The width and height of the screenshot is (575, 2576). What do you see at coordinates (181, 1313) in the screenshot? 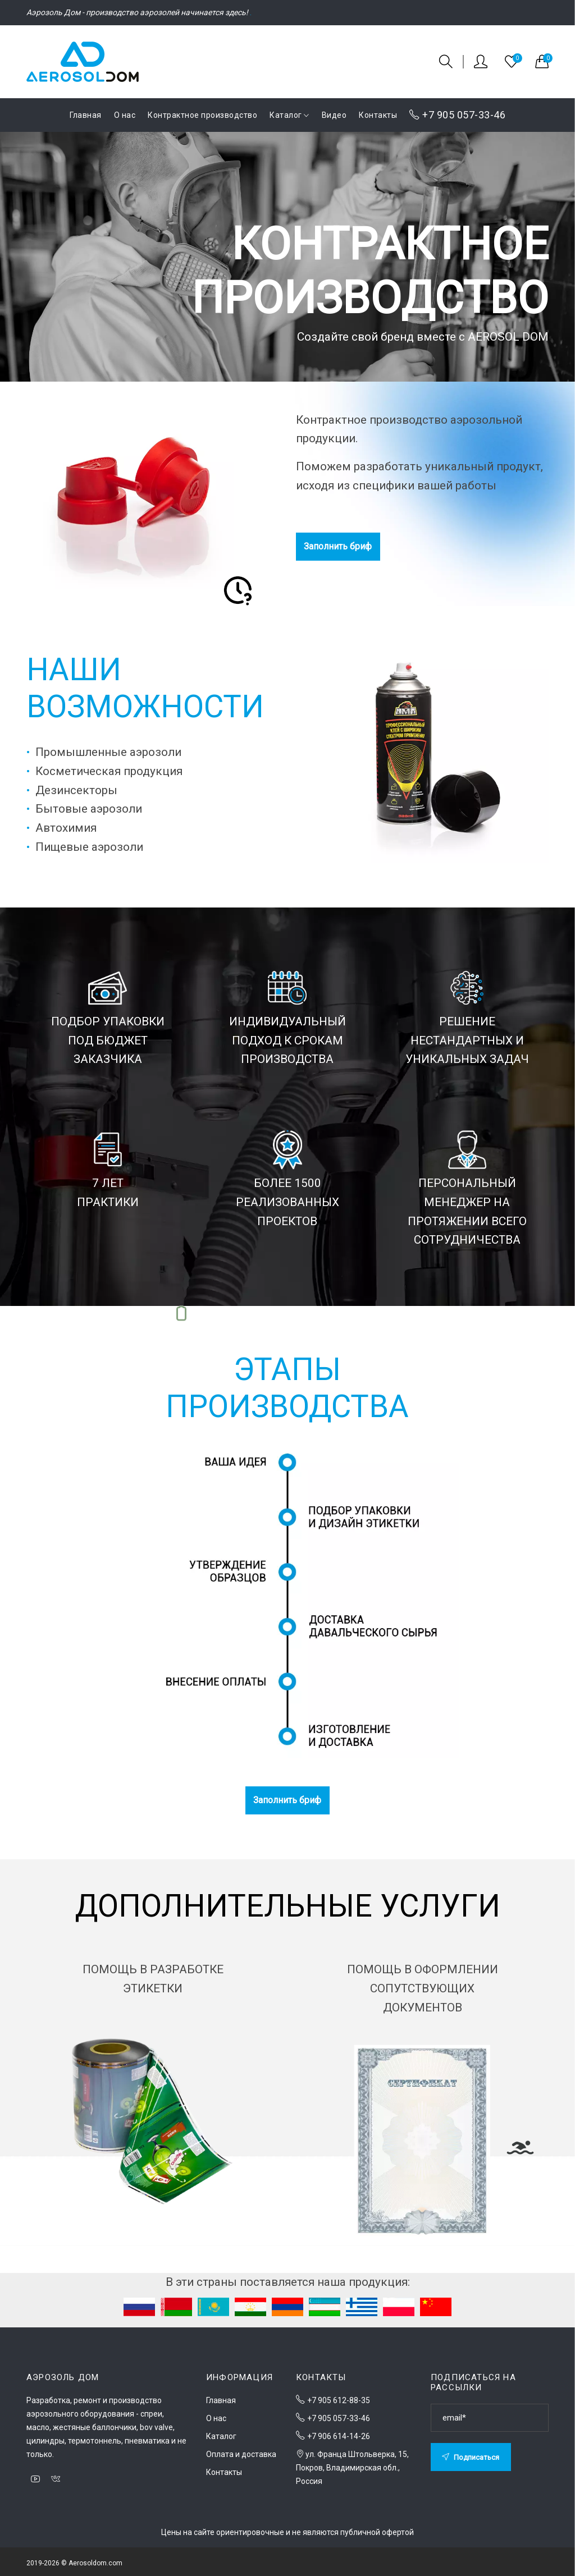
I see `indicates empty battery status` at bounding box center [181, 1313].